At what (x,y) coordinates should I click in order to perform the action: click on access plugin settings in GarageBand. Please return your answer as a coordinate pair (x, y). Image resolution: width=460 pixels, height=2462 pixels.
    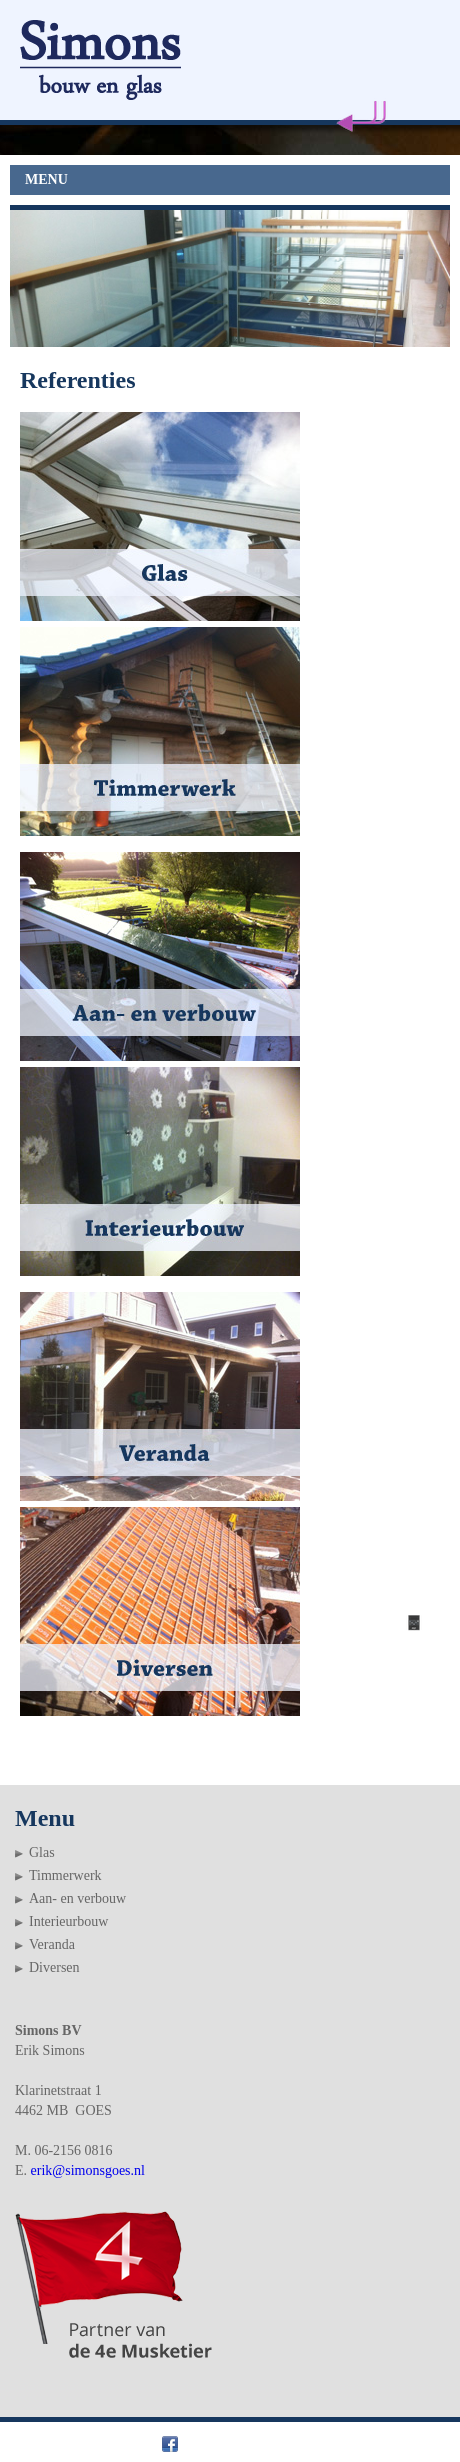
    Looking at the image, I should click on (414, 1623).